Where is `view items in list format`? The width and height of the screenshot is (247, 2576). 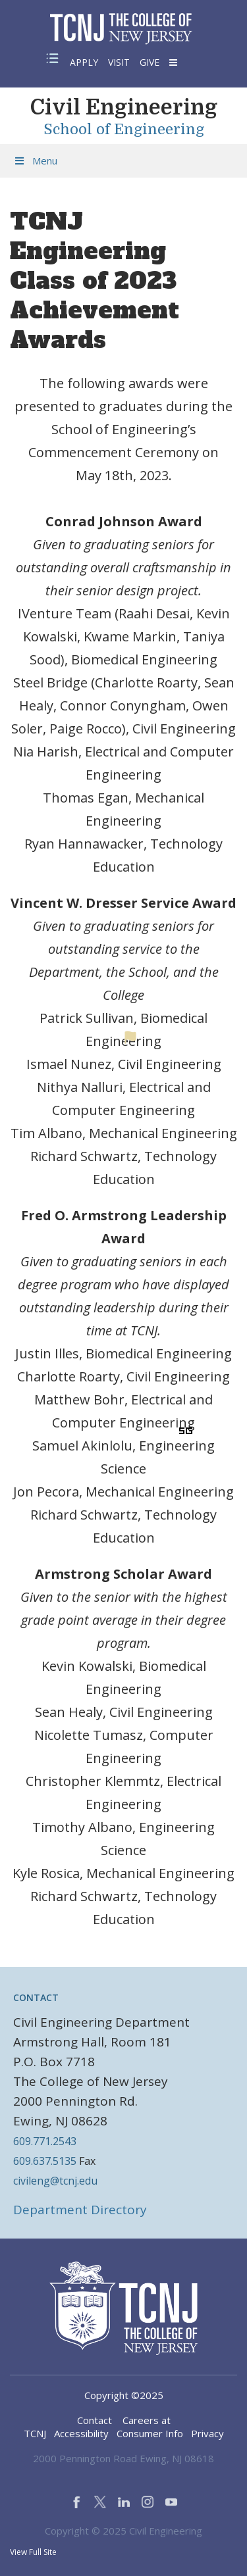
view items in list format is located at coordinates (52, 58).